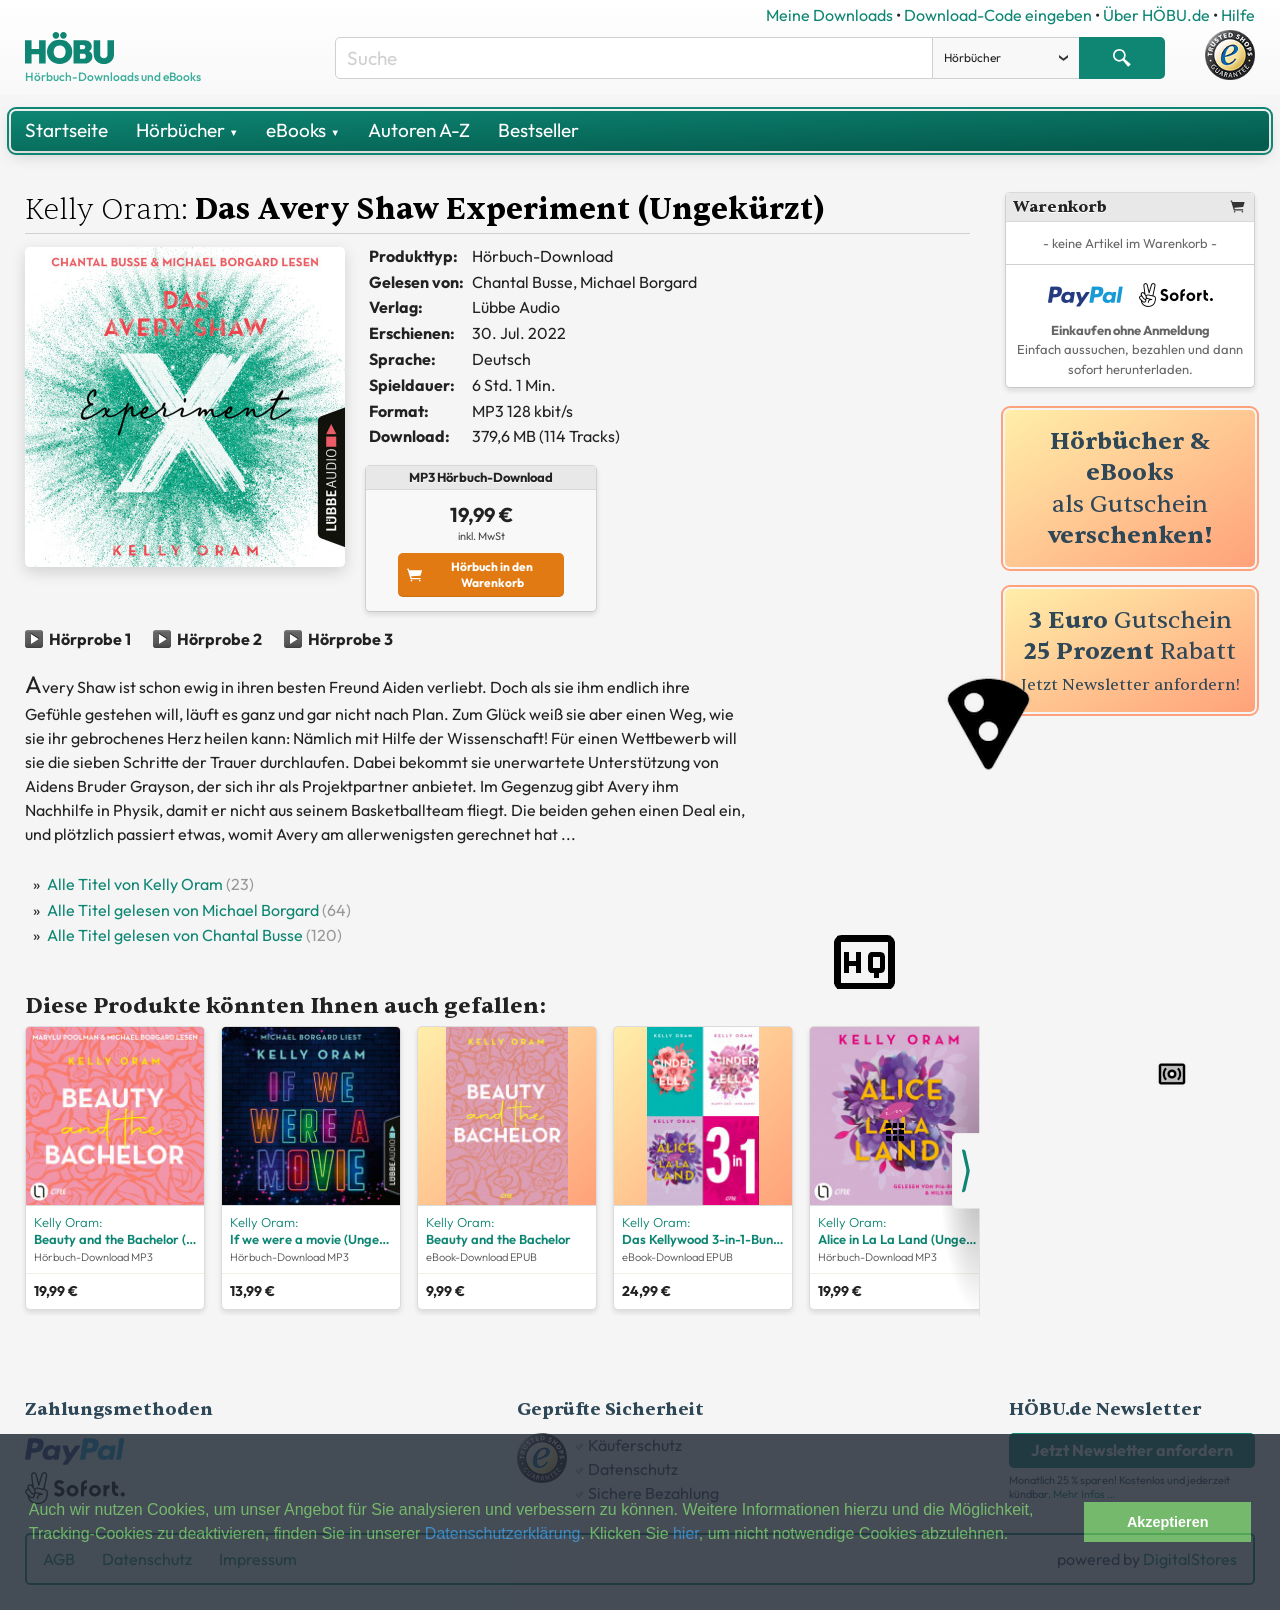 This screenshot has height=1610, width=1280. I want to click on indicates high quality media or streaming option, so click(864, 962).